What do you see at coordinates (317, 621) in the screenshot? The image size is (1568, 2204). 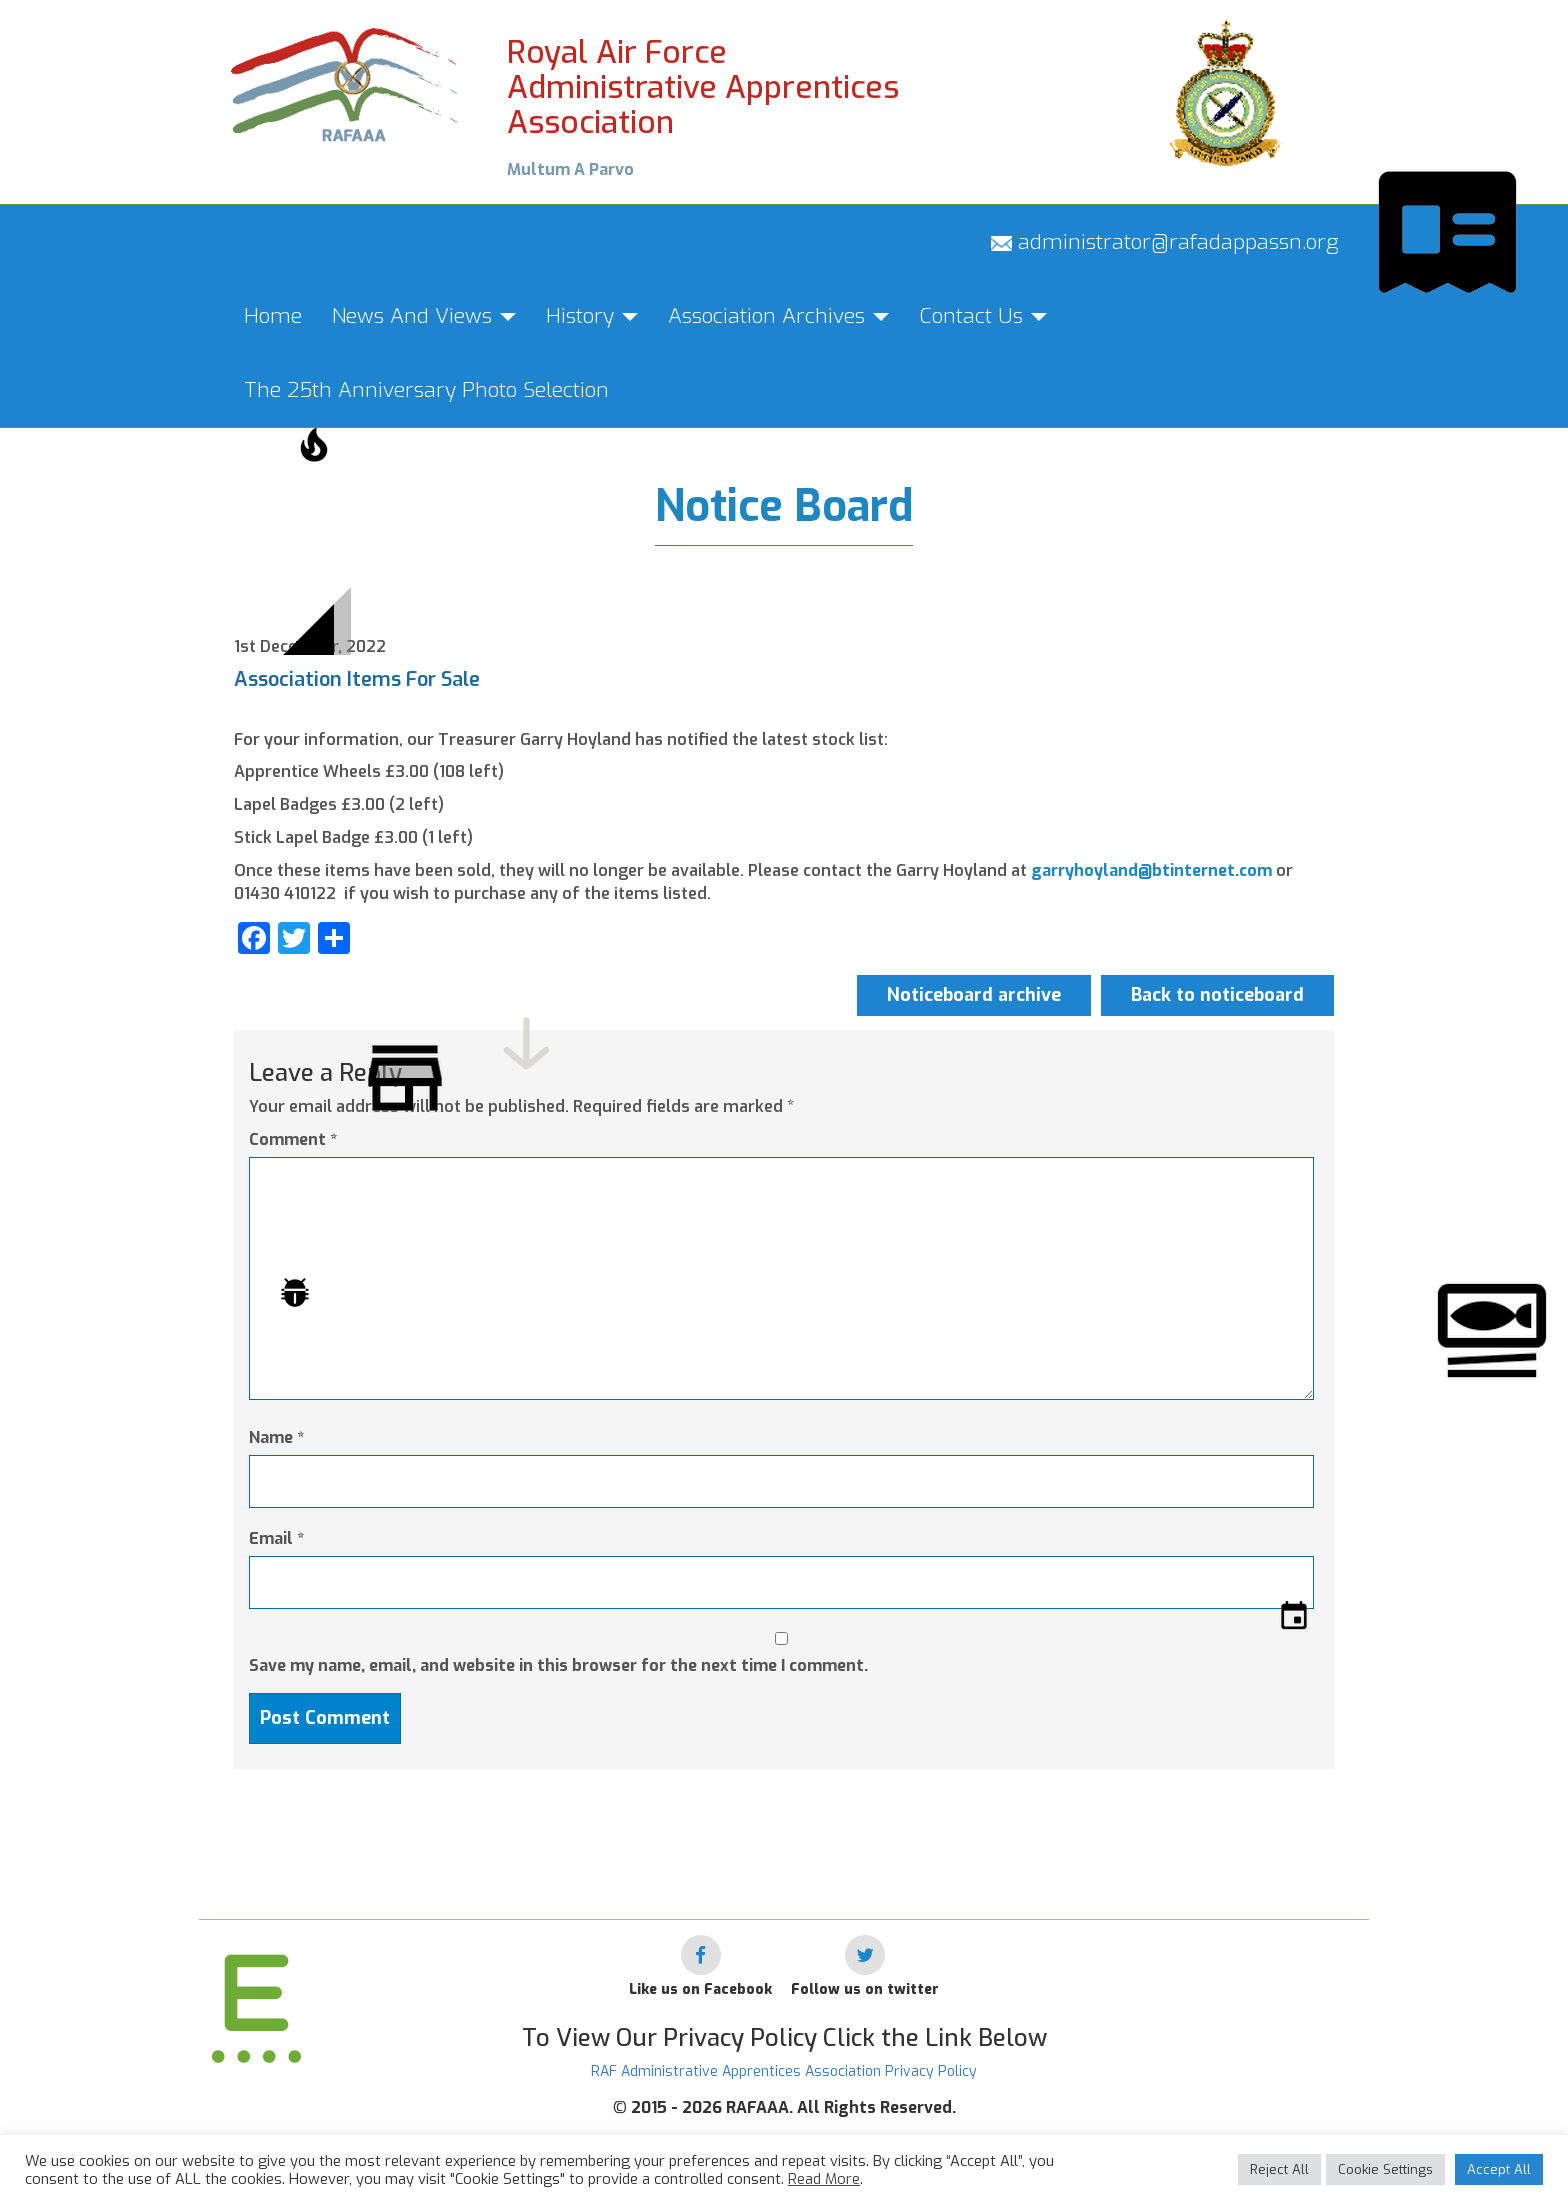 I see `indicates current cellular network signal strength` at bounding box center [317, 621].